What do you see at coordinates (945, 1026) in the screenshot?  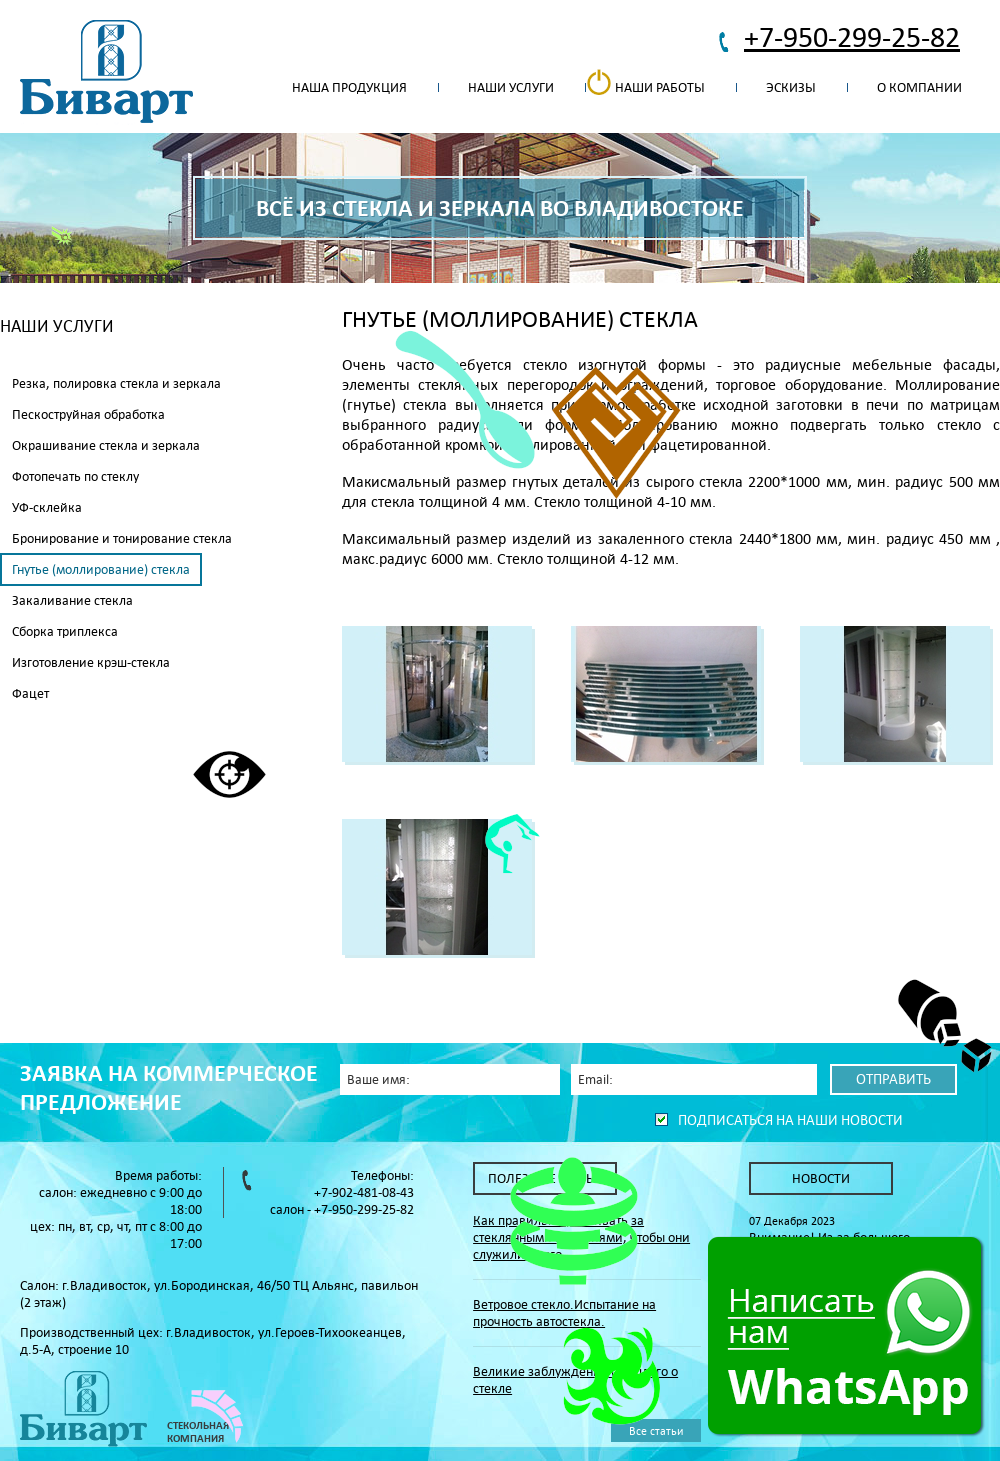 I see `roll the dice or randomize outcome` at bounding box center [945, 1026].